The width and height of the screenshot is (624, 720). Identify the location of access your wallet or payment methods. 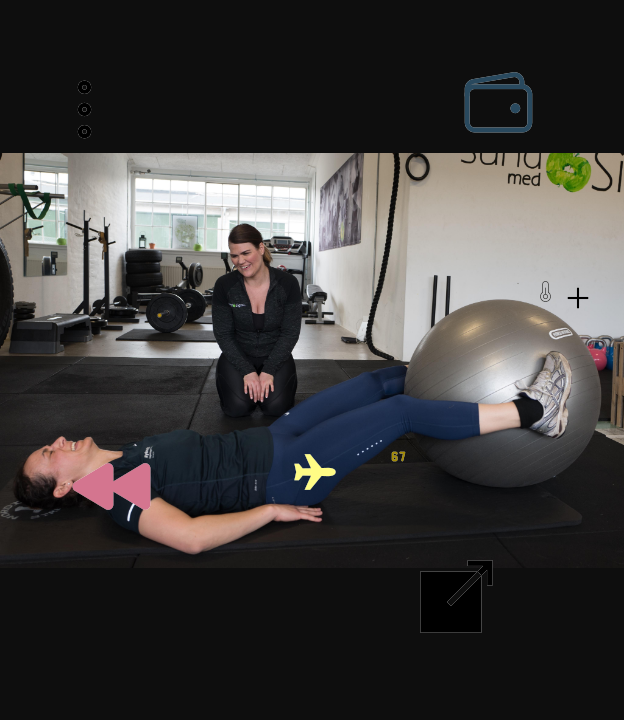
(498, 103).